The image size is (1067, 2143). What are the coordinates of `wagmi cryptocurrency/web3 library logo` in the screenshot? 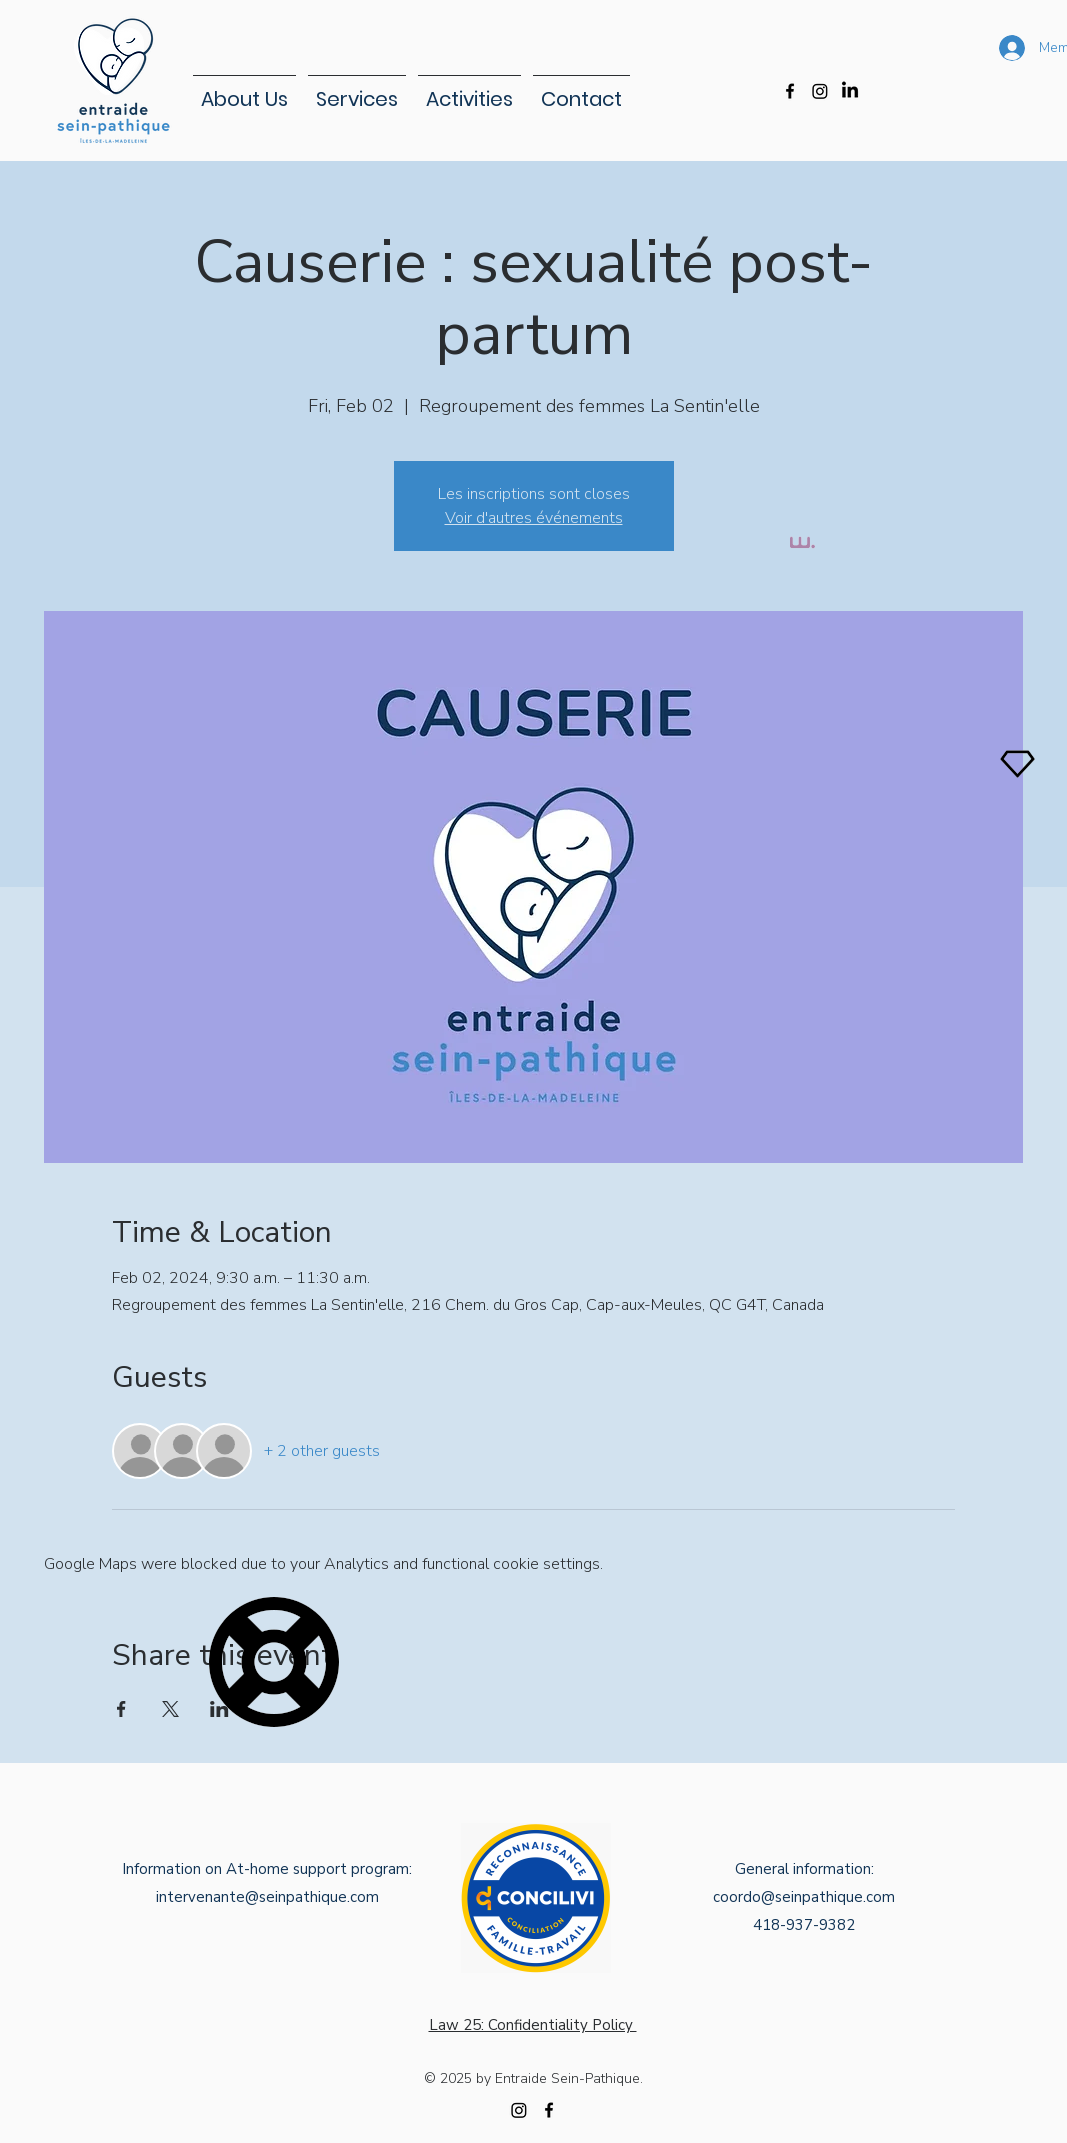 It's located at (802, 542).